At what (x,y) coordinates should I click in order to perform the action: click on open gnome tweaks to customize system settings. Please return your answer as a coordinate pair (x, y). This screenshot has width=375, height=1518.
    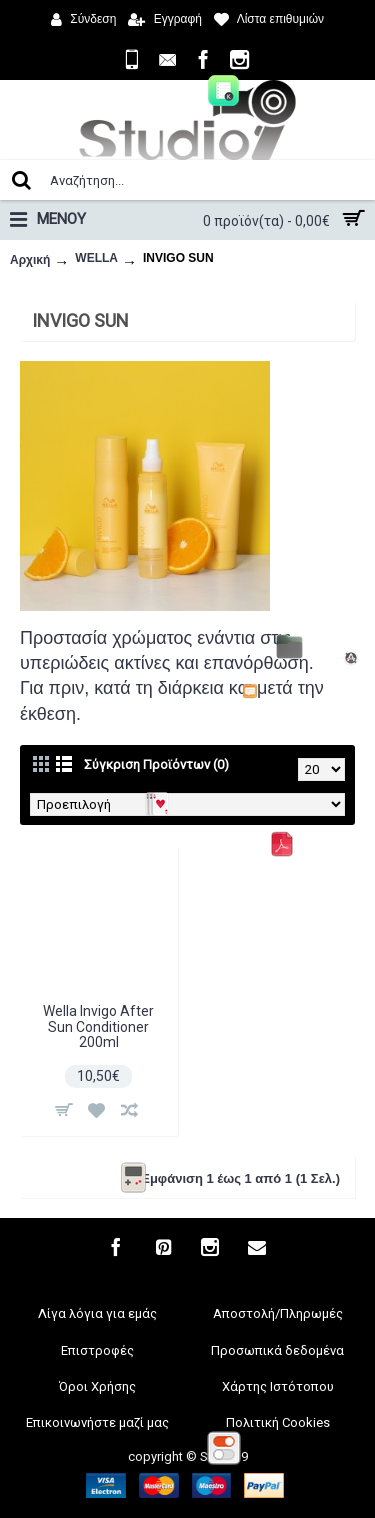
    Looking at the image, I should click on (224, 1448).